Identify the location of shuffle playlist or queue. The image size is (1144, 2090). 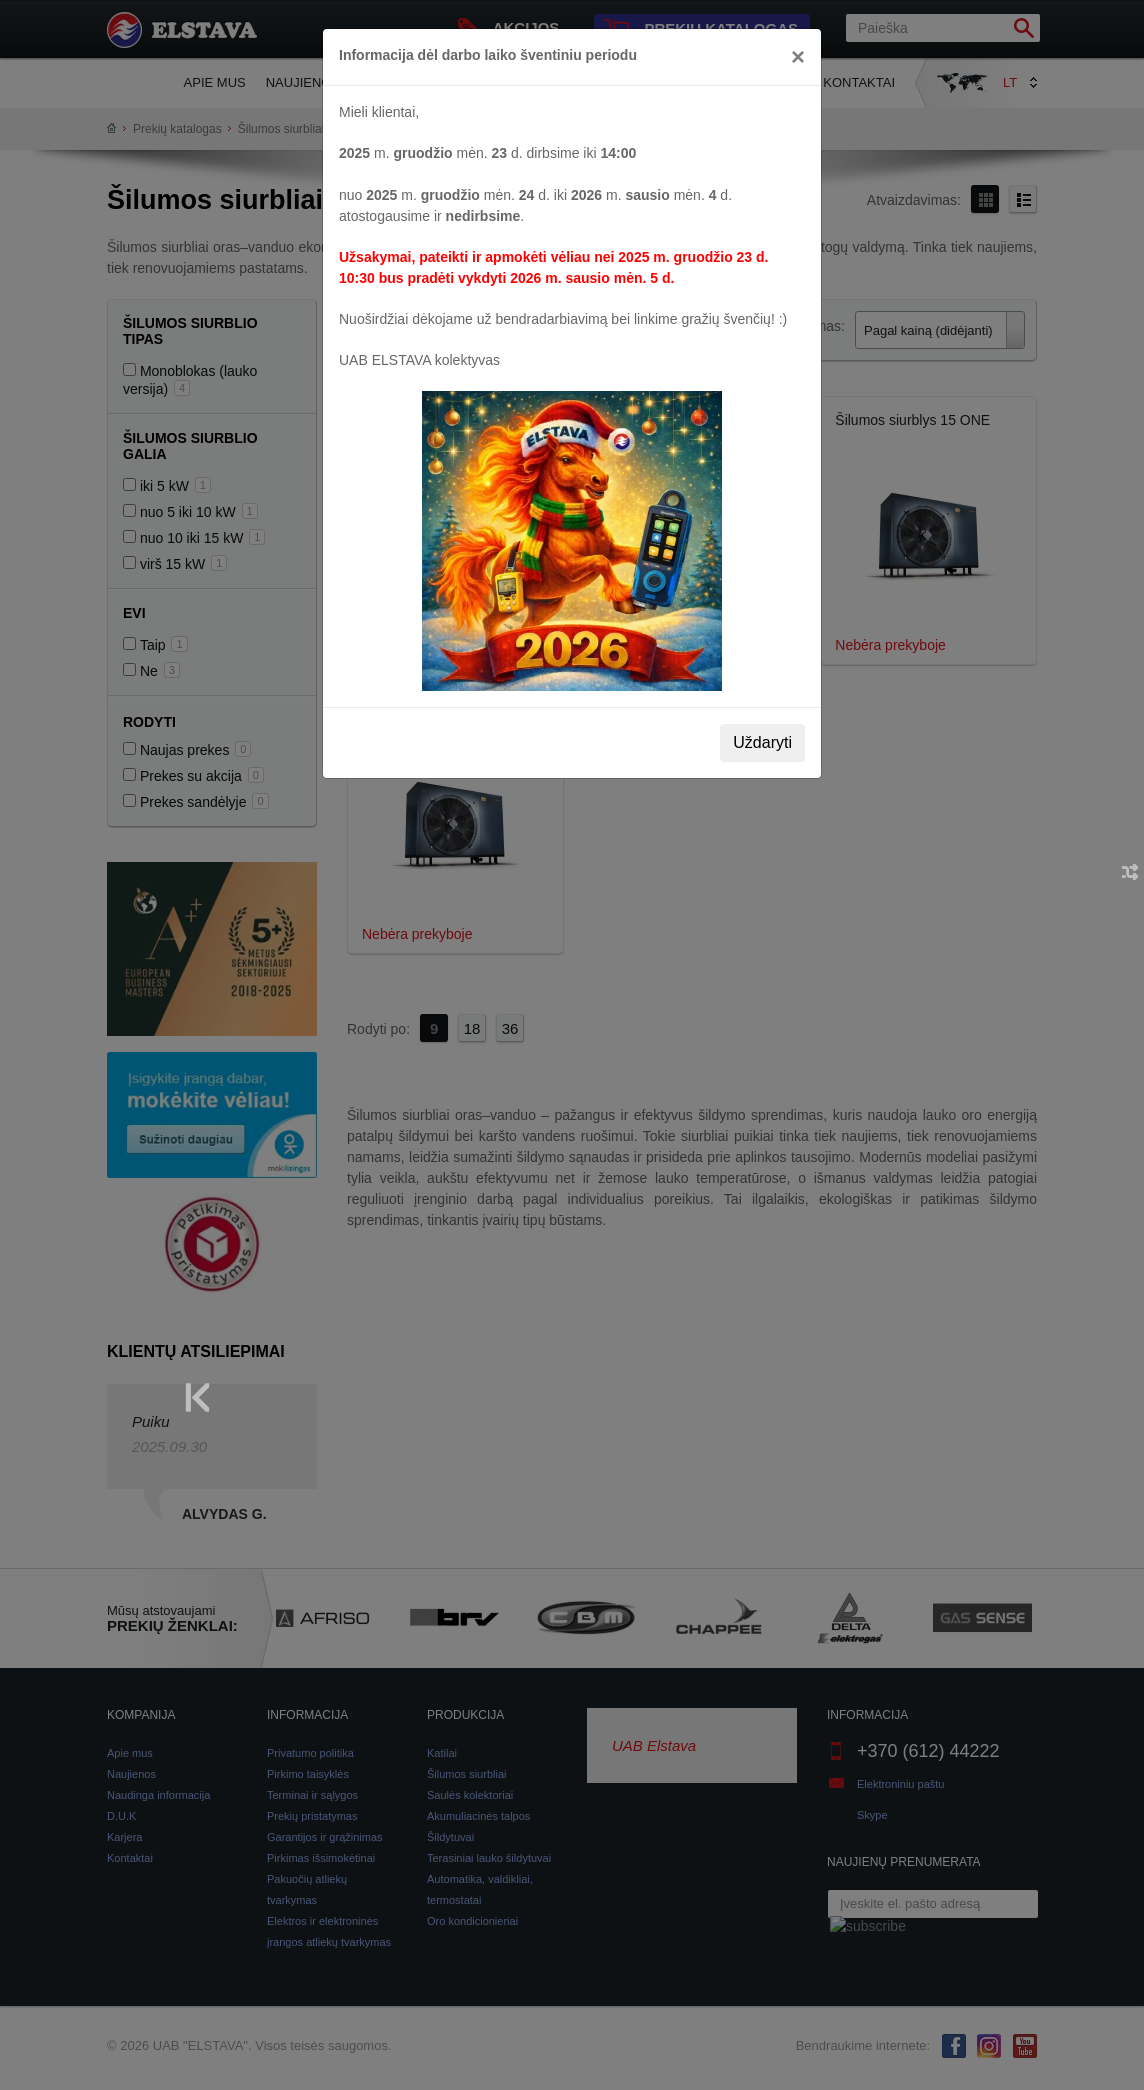
(1130, 872).